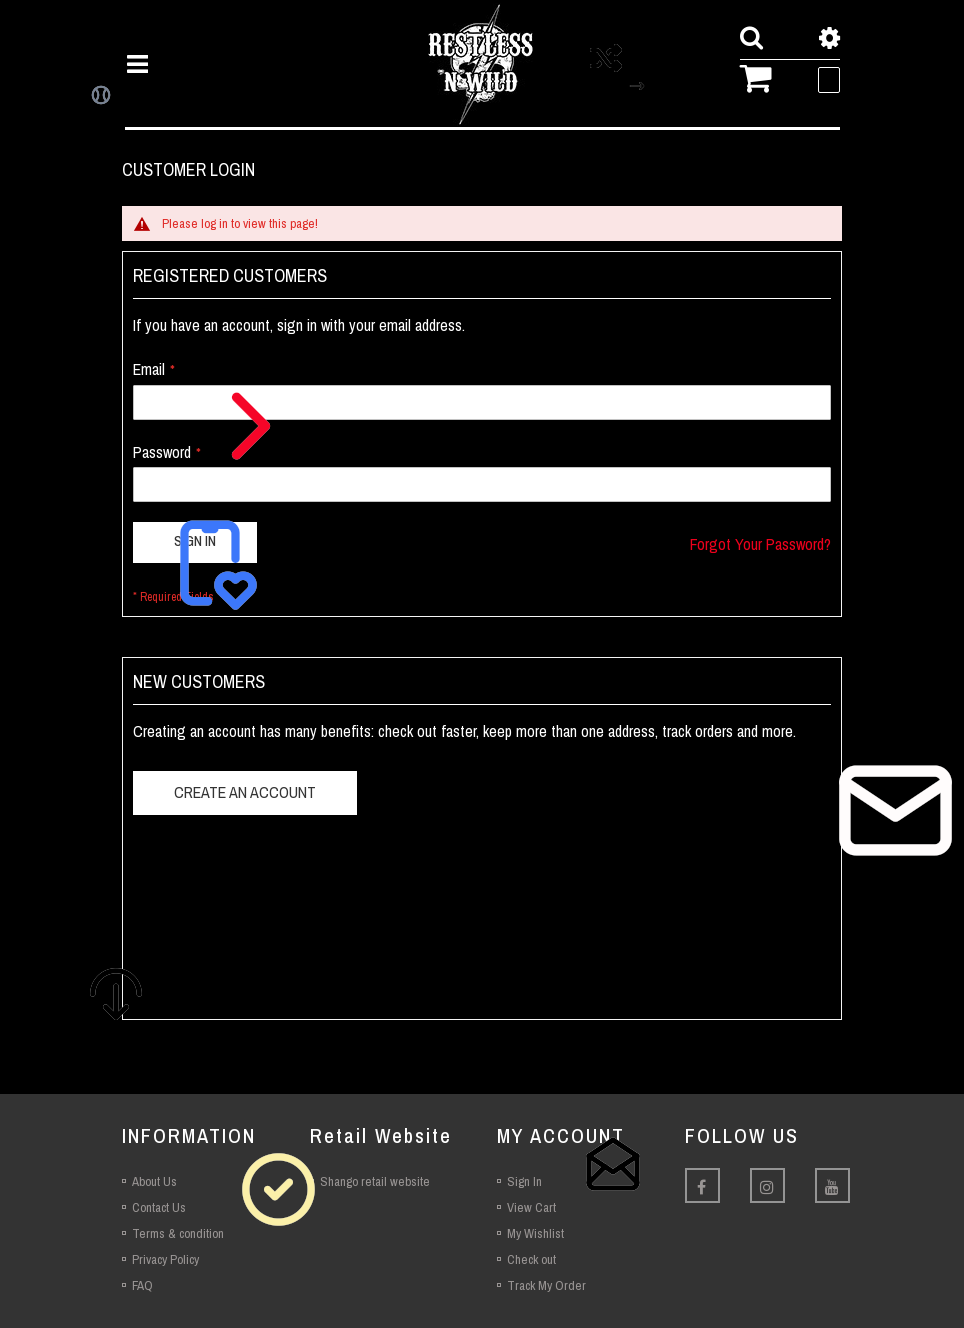 The width and height of the screenshot is (964, 1328). I want to click on download or save content from the cloud, so click(116, 994).